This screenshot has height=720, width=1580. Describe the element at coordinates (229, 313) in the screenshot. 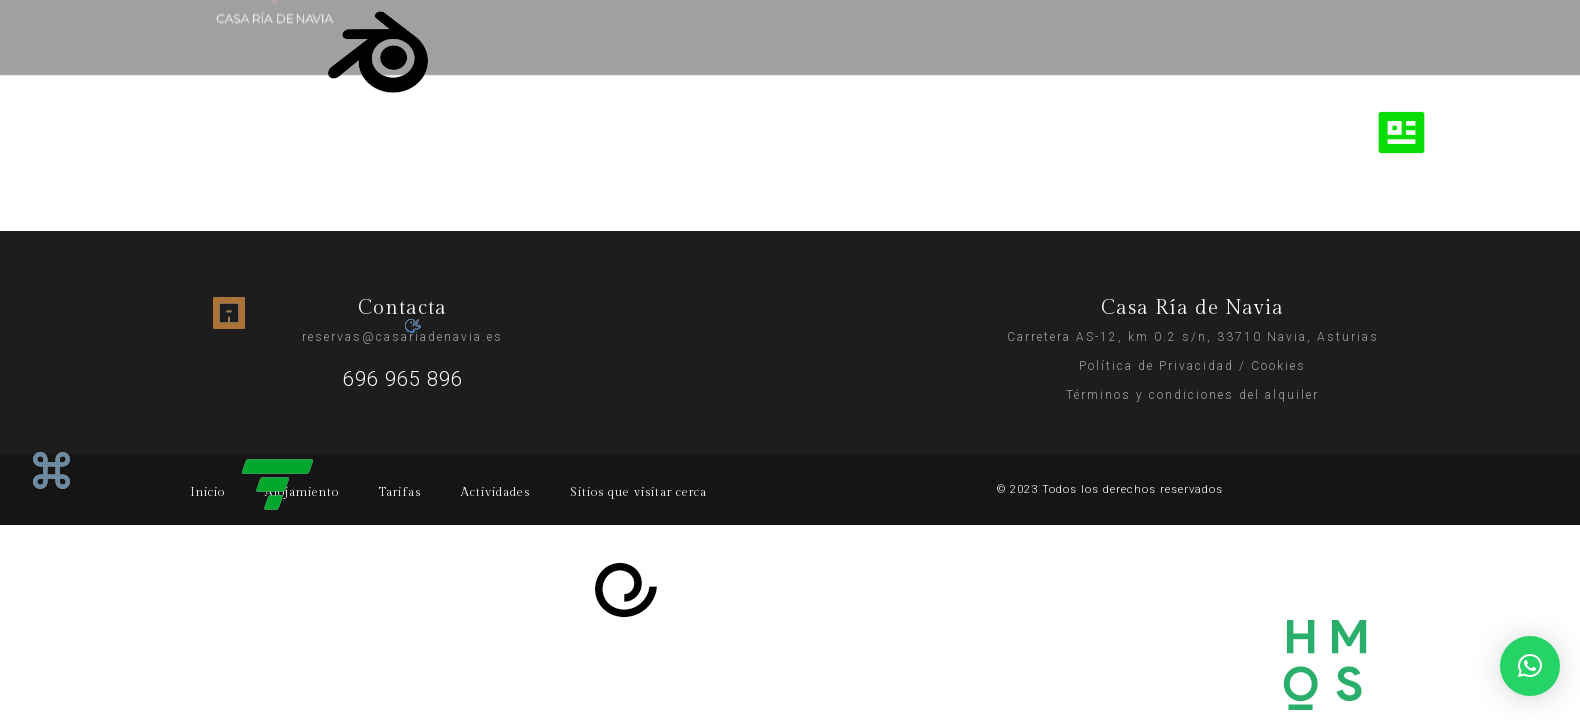

I see `astral brand logo` at that location.